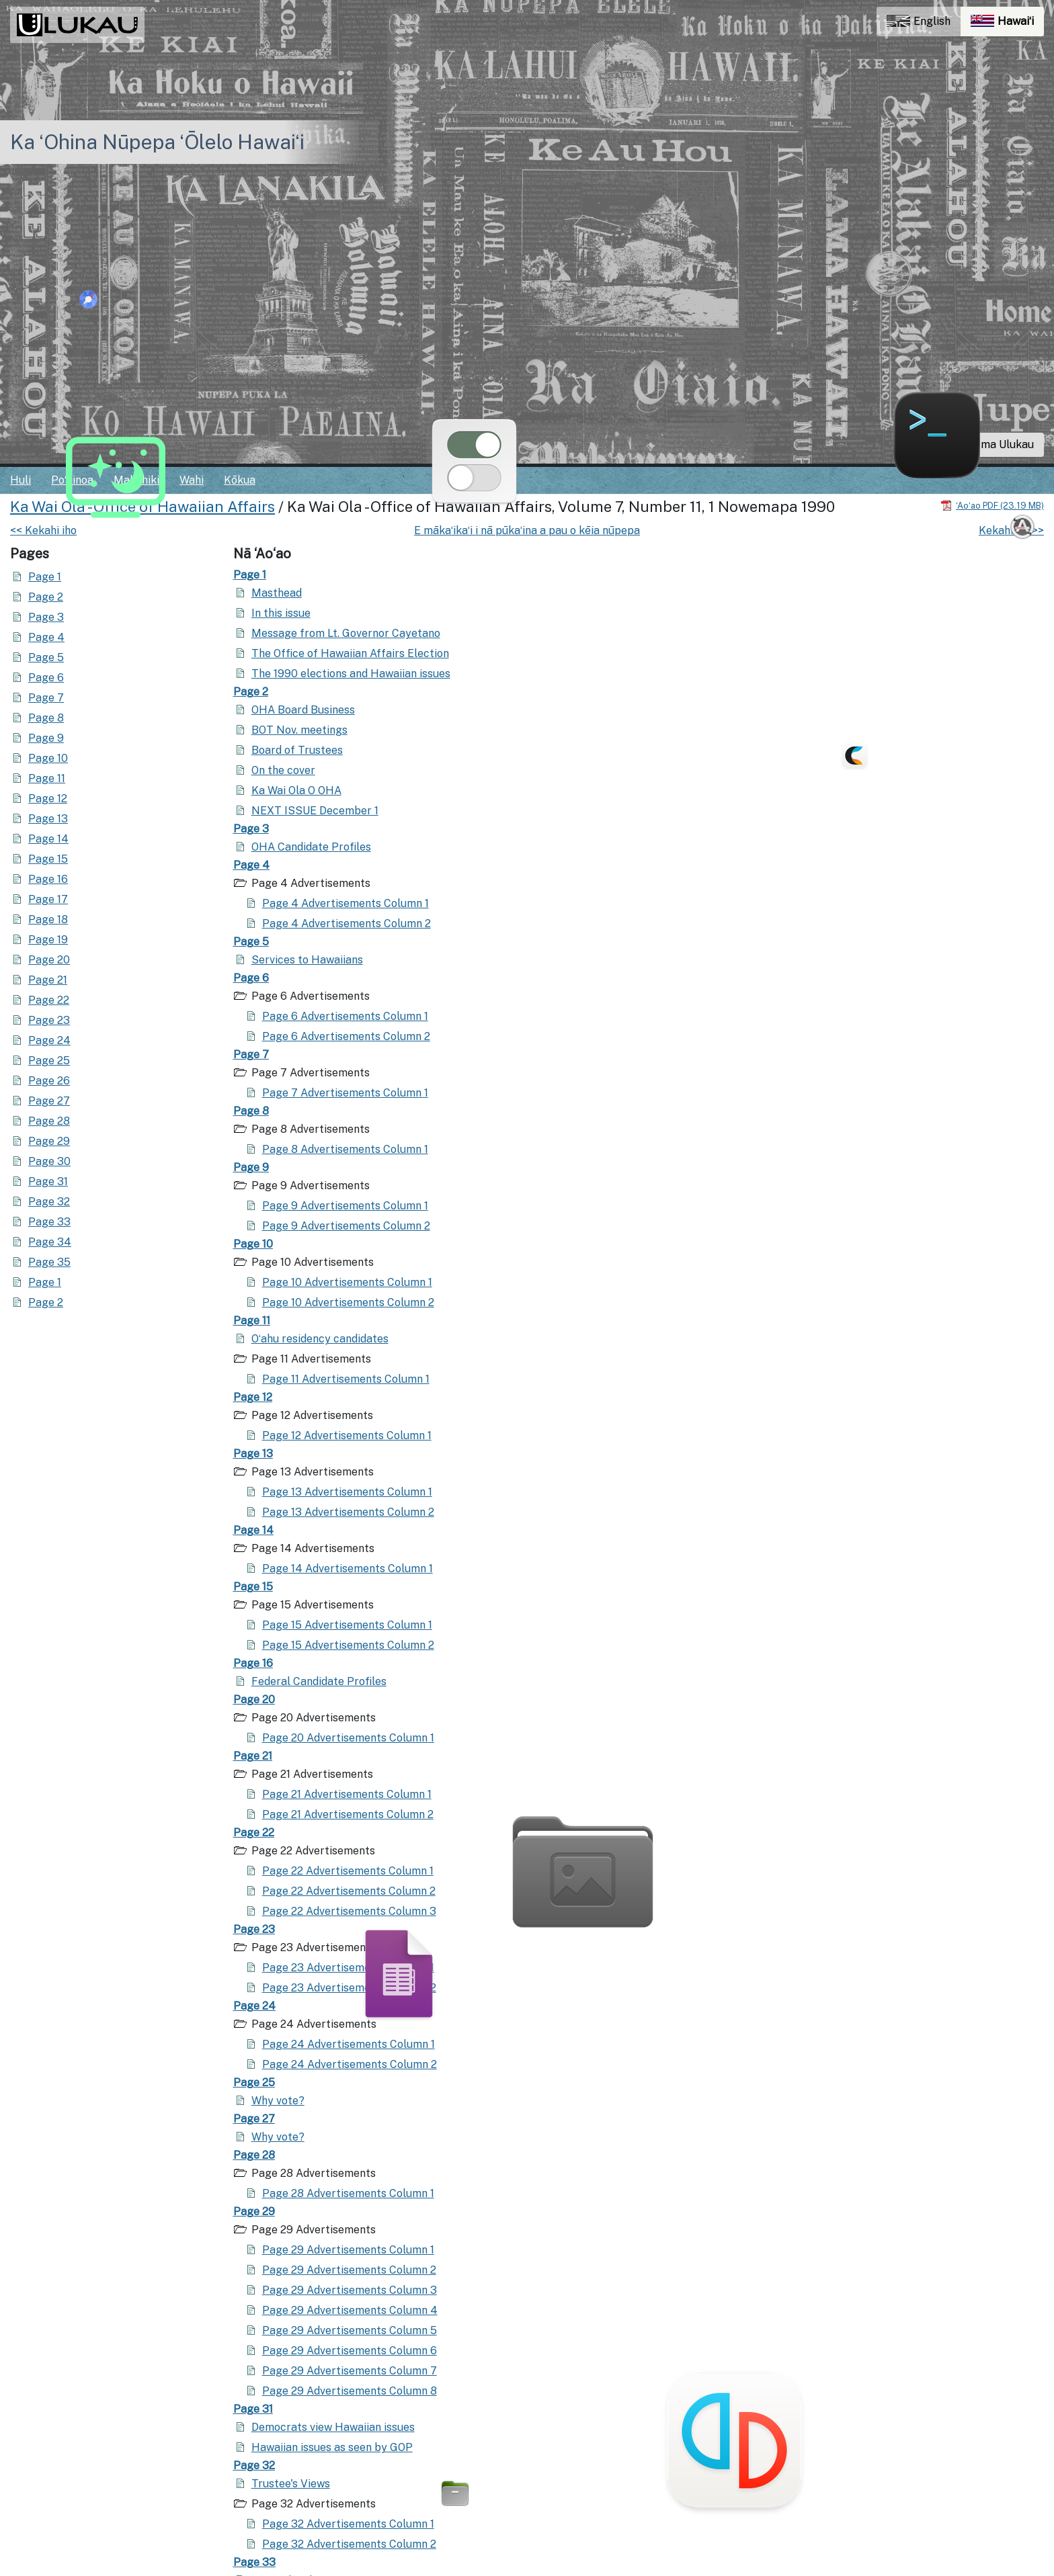 The image size is (1054, 2576). What do you see at coordinates (116, 474) in the screenshot?
I see `access screensaver settings` at bounding box center [116, 474].